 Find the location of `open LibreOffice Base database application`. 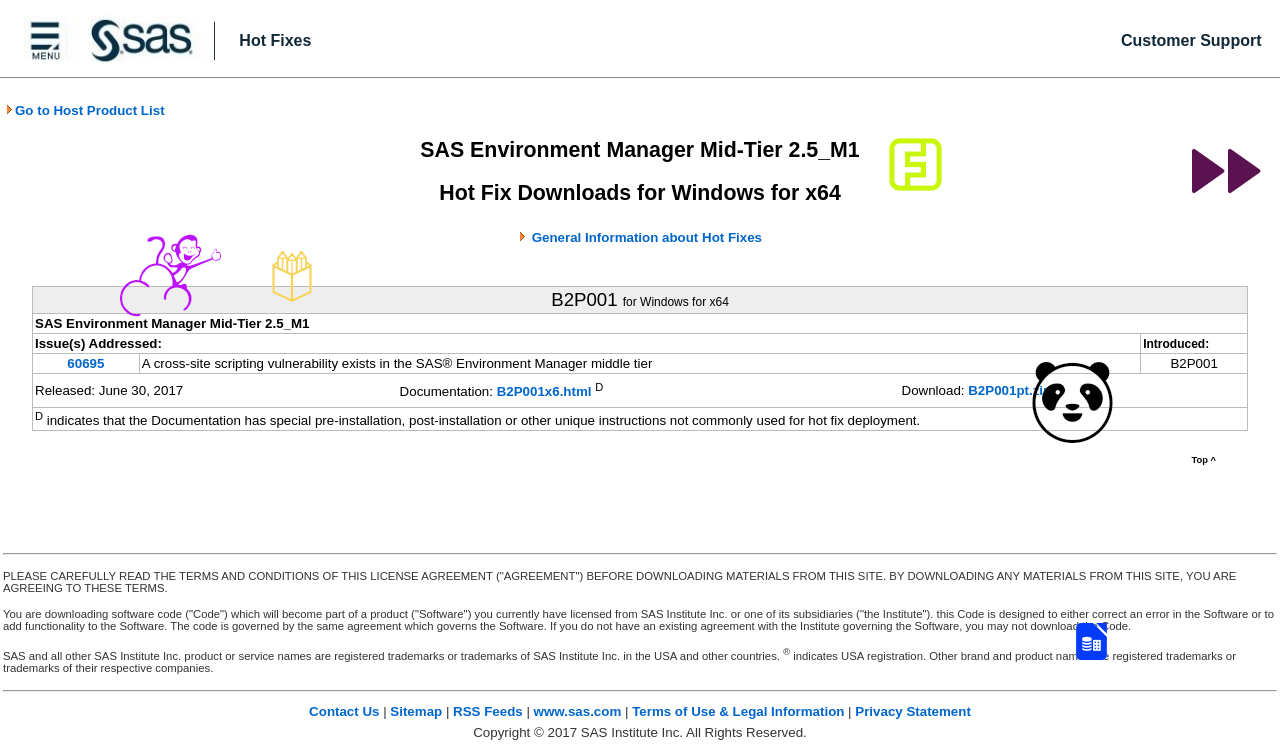

open LibreOffice Base database application is located at coordinates (1091, 641).